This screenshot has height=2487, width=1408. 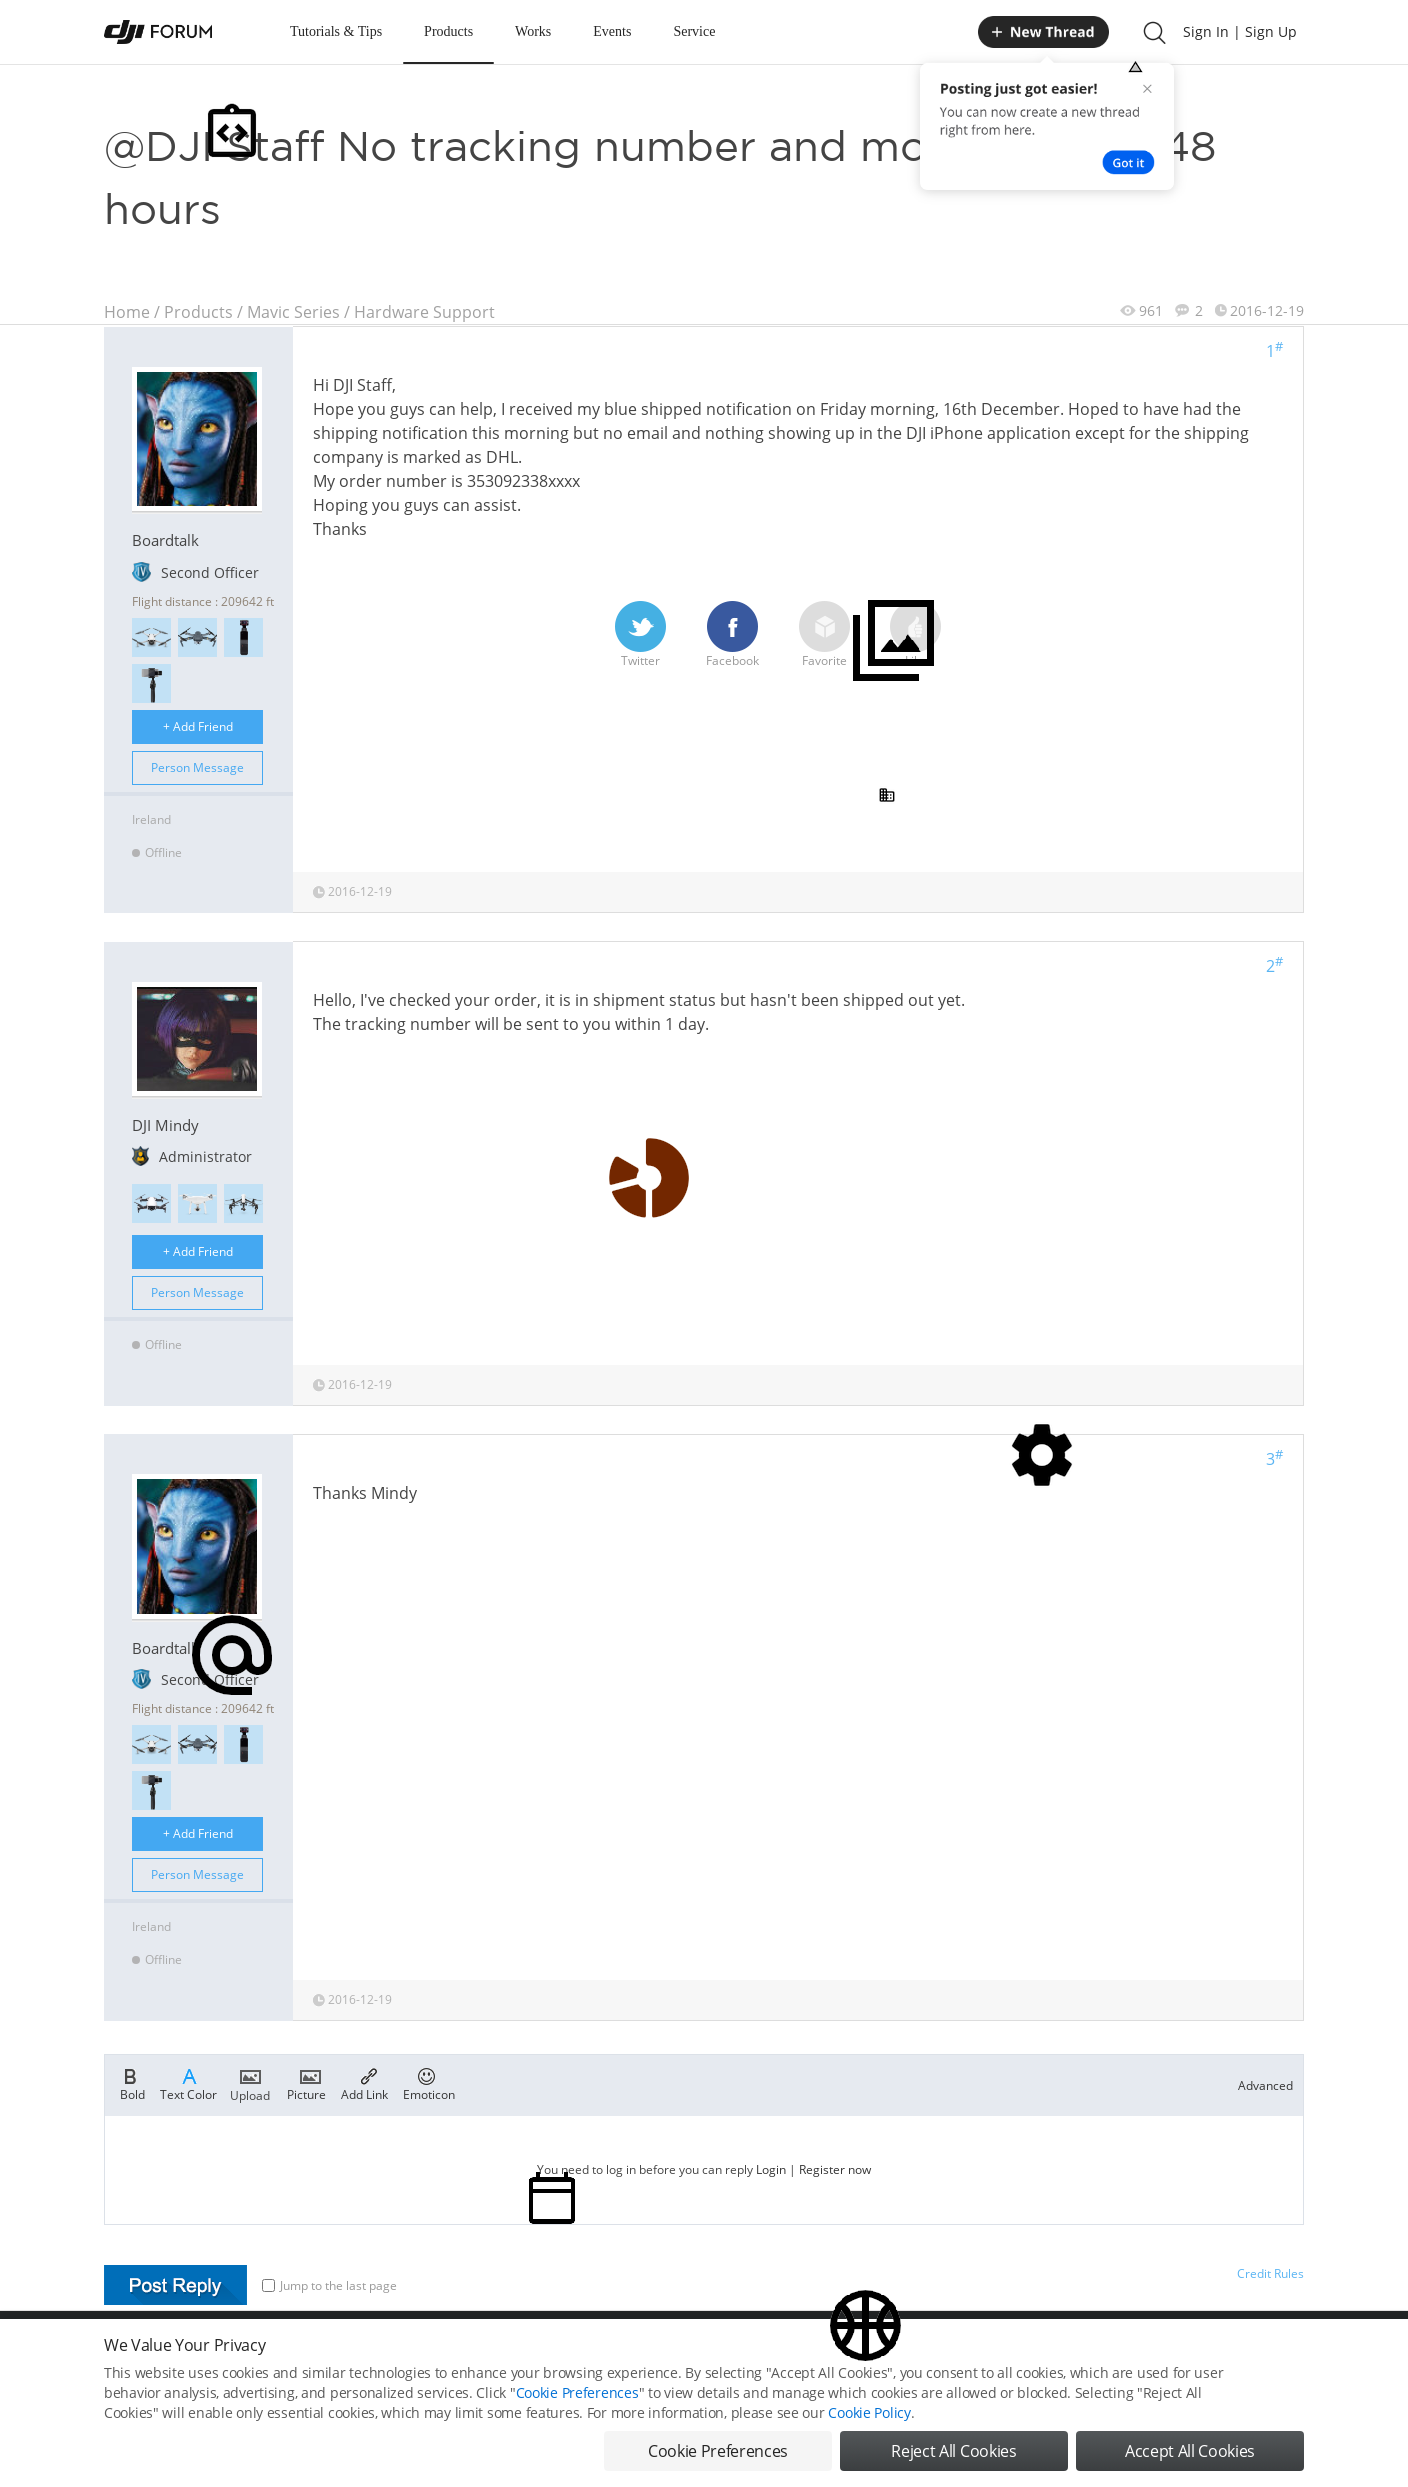 I want to click on view or apply image filters, so click(x=893, y=640).